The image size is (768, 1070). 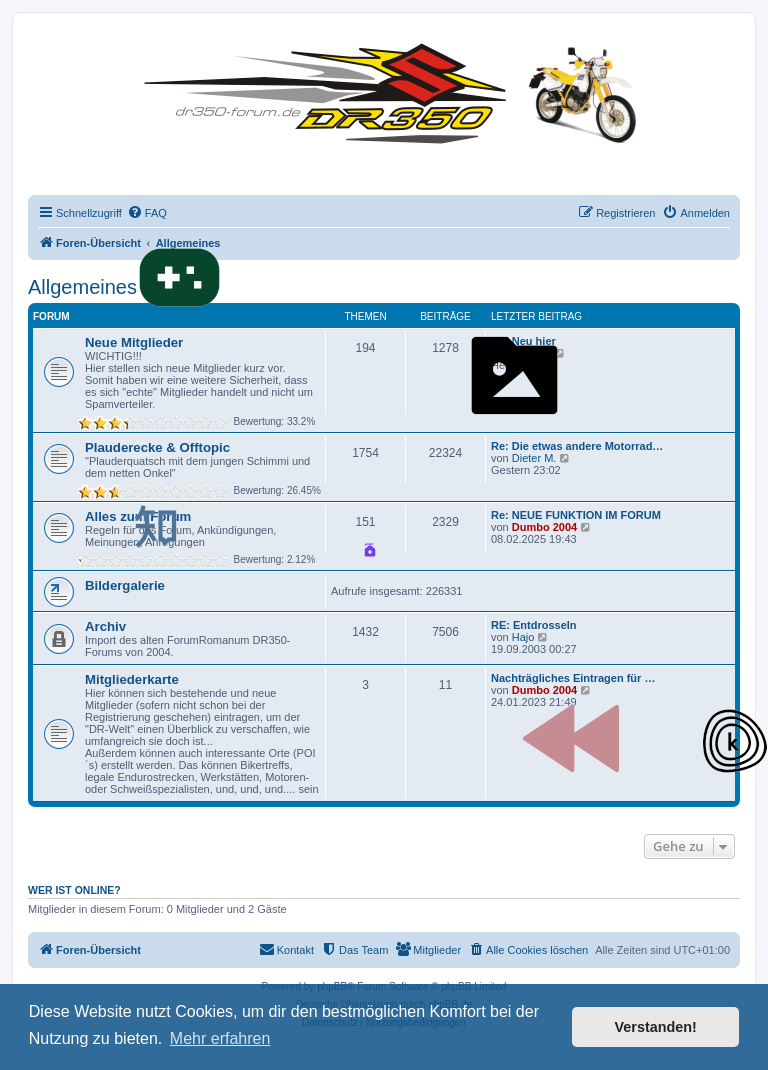 I want to click on open zhihu app, so click(x=156, y=526).